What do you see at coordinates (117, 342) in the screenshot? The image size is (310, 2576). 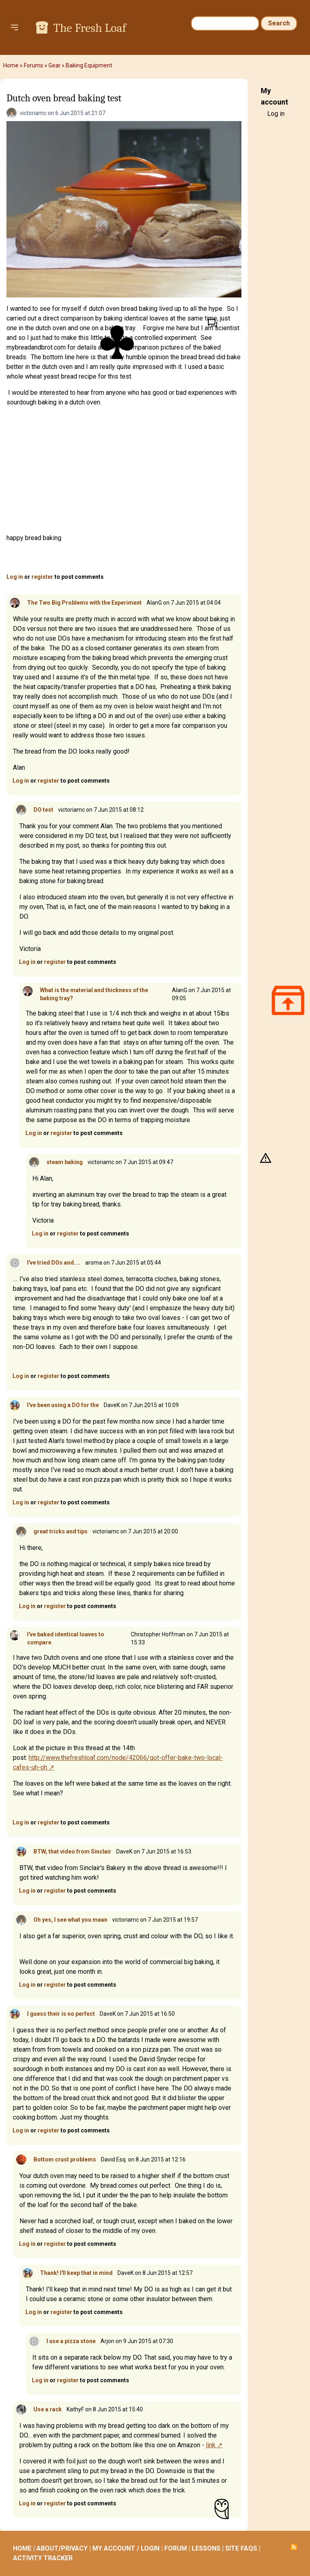 I see `represents the clubs suit in a card game app` at bounding box center [117, 342].